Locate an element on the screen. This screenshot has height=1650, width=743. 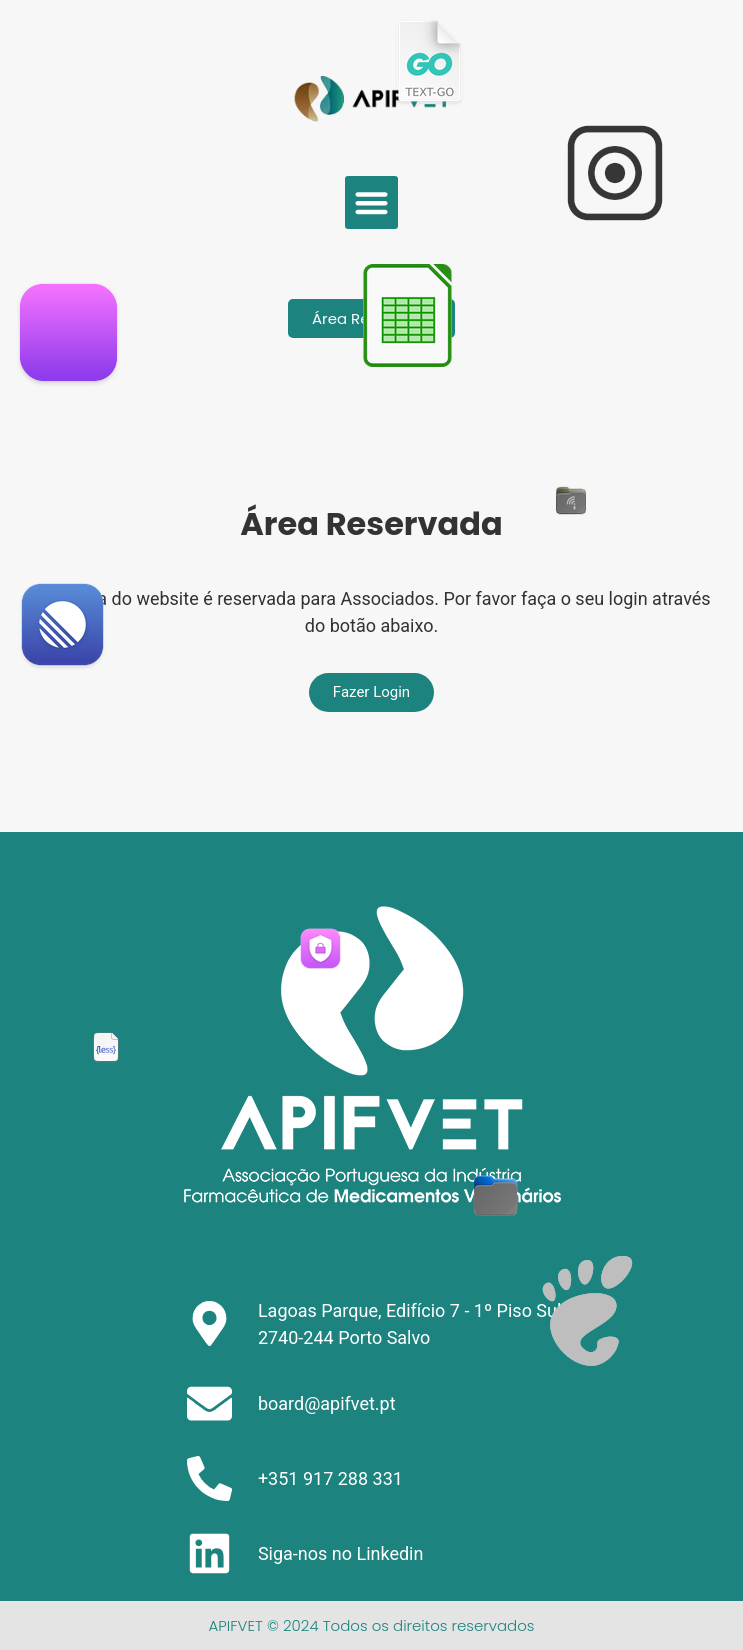
open ente auth two-factor authentication app is located at coordinates (320, 948).